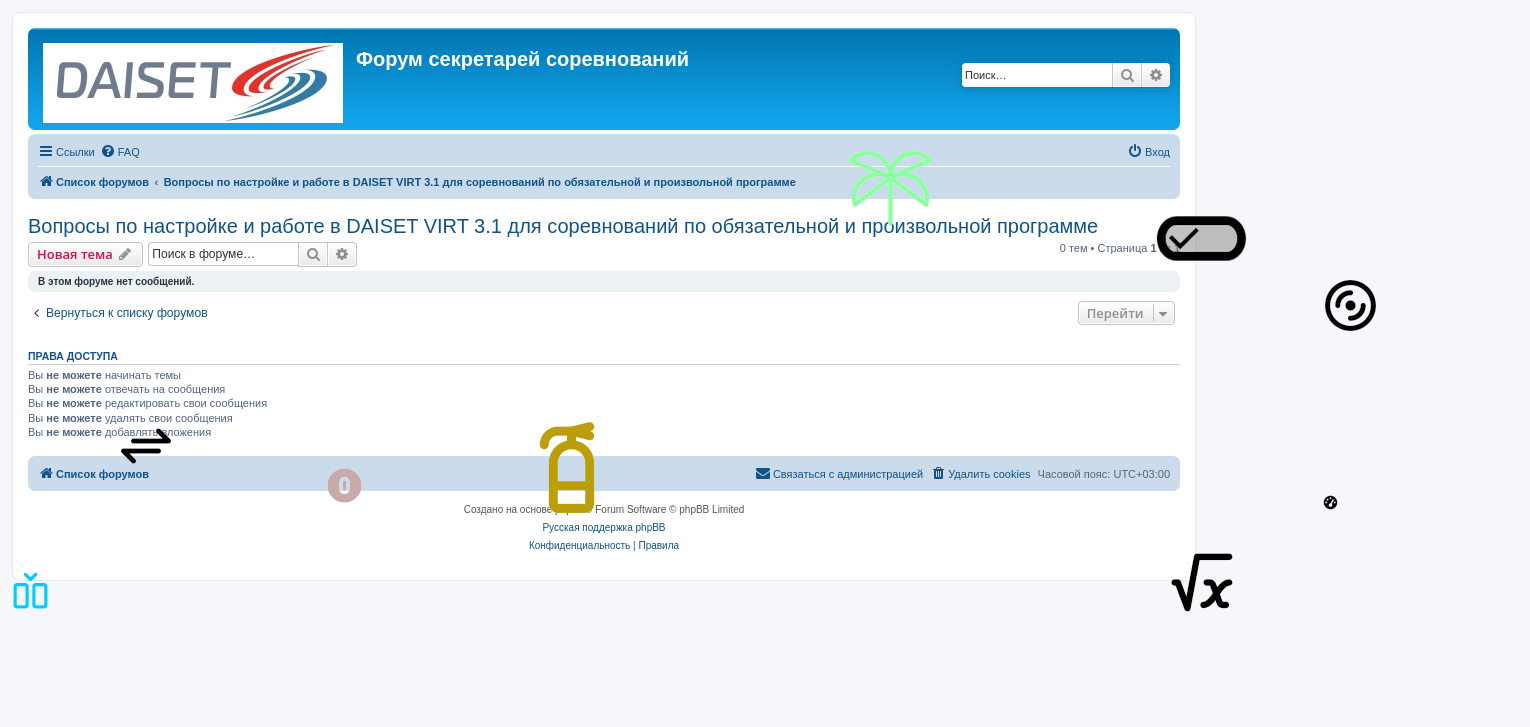 Image resolution: width=1530 pixels, height=727 pixels. What do you see at coordinates (890, 186) in the screenshot?
I see `access vacation or travel mode` at bounding box center [890, 186].